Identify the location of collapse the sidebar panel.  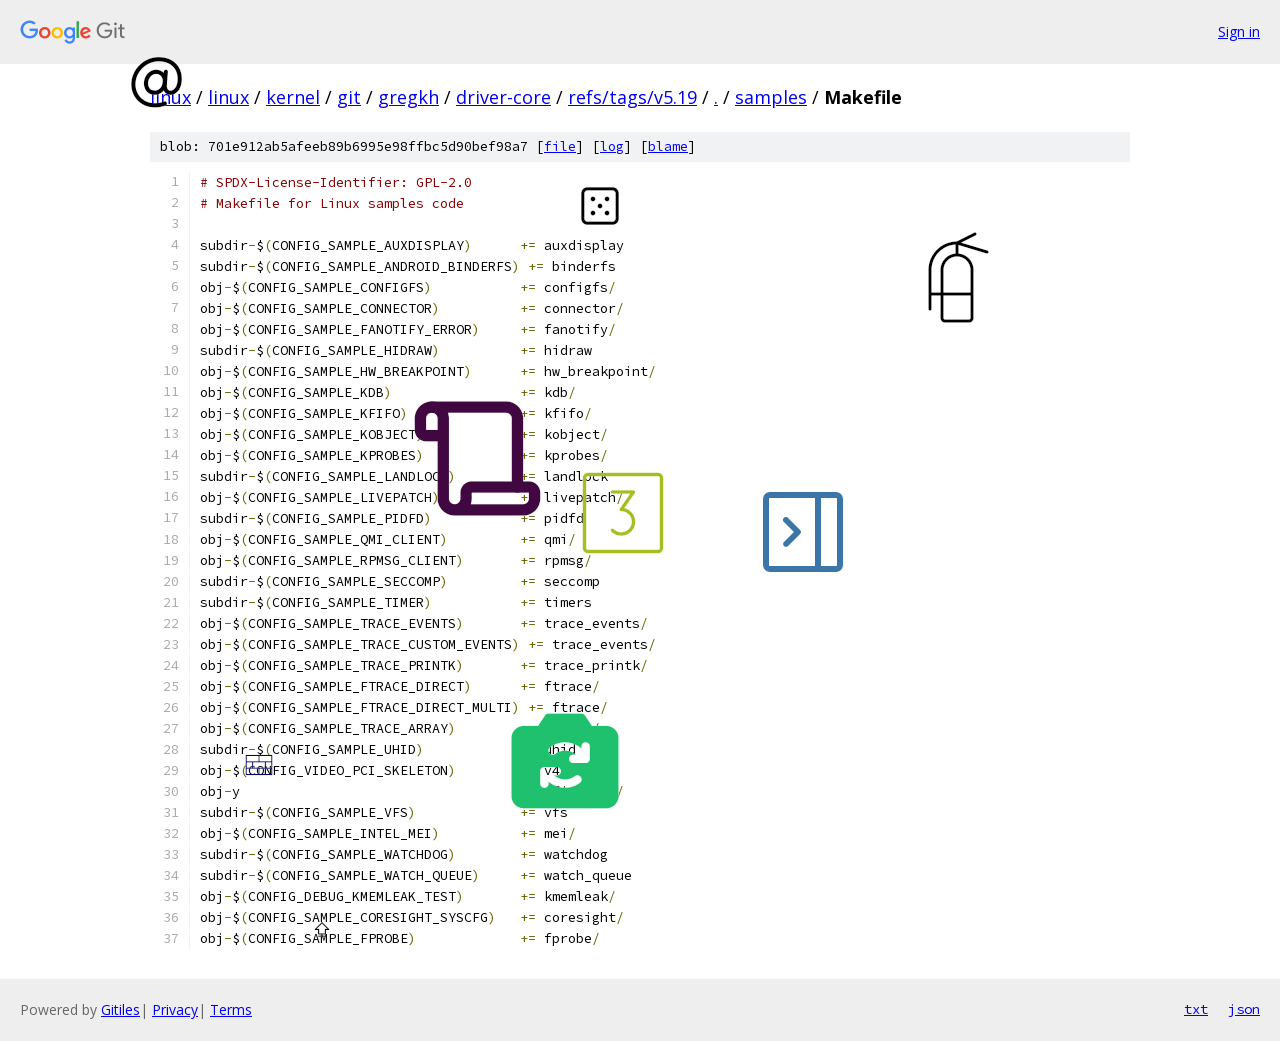
(803, 532).